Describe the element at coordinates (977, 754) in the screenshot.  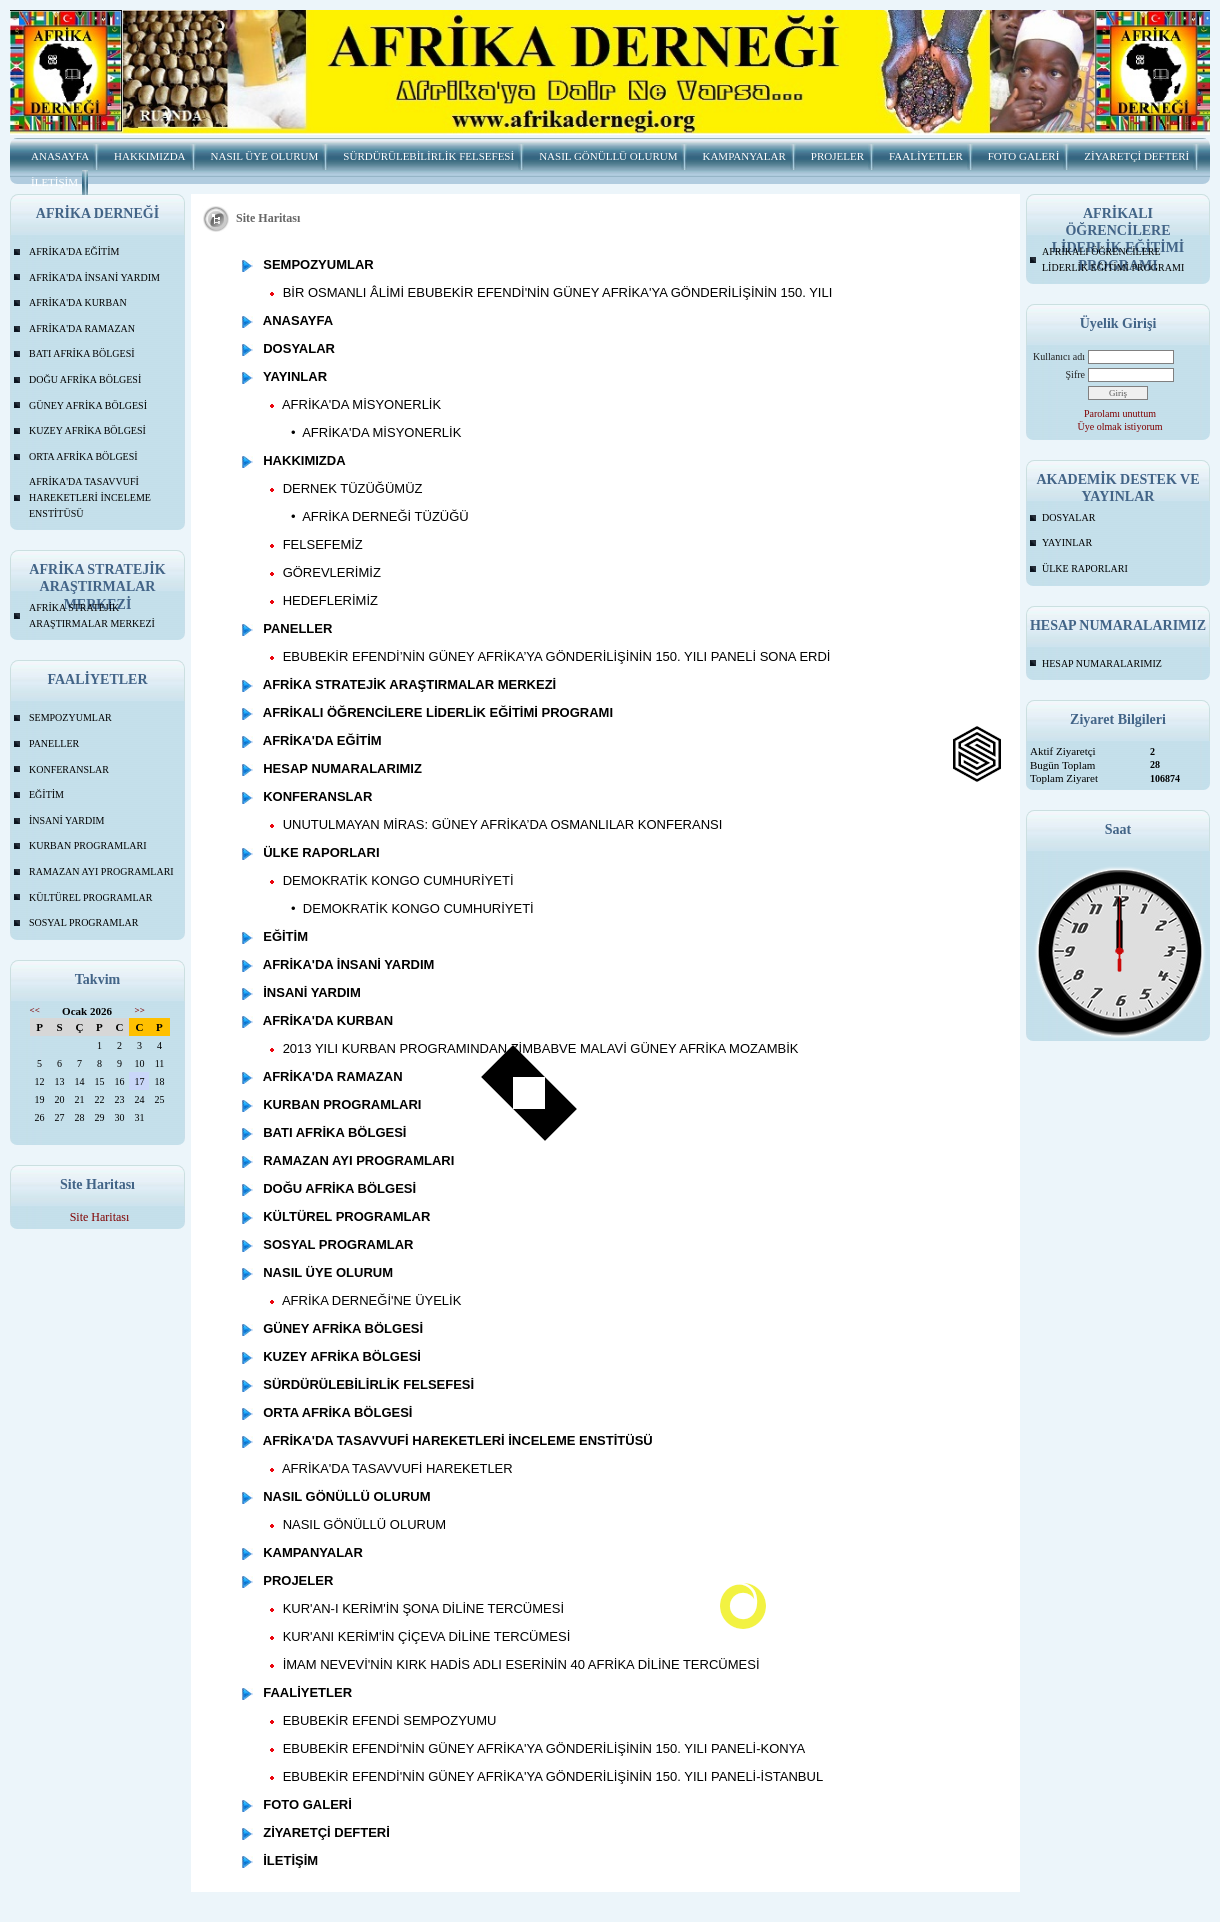
I see `SurrealDB logo` at that location.